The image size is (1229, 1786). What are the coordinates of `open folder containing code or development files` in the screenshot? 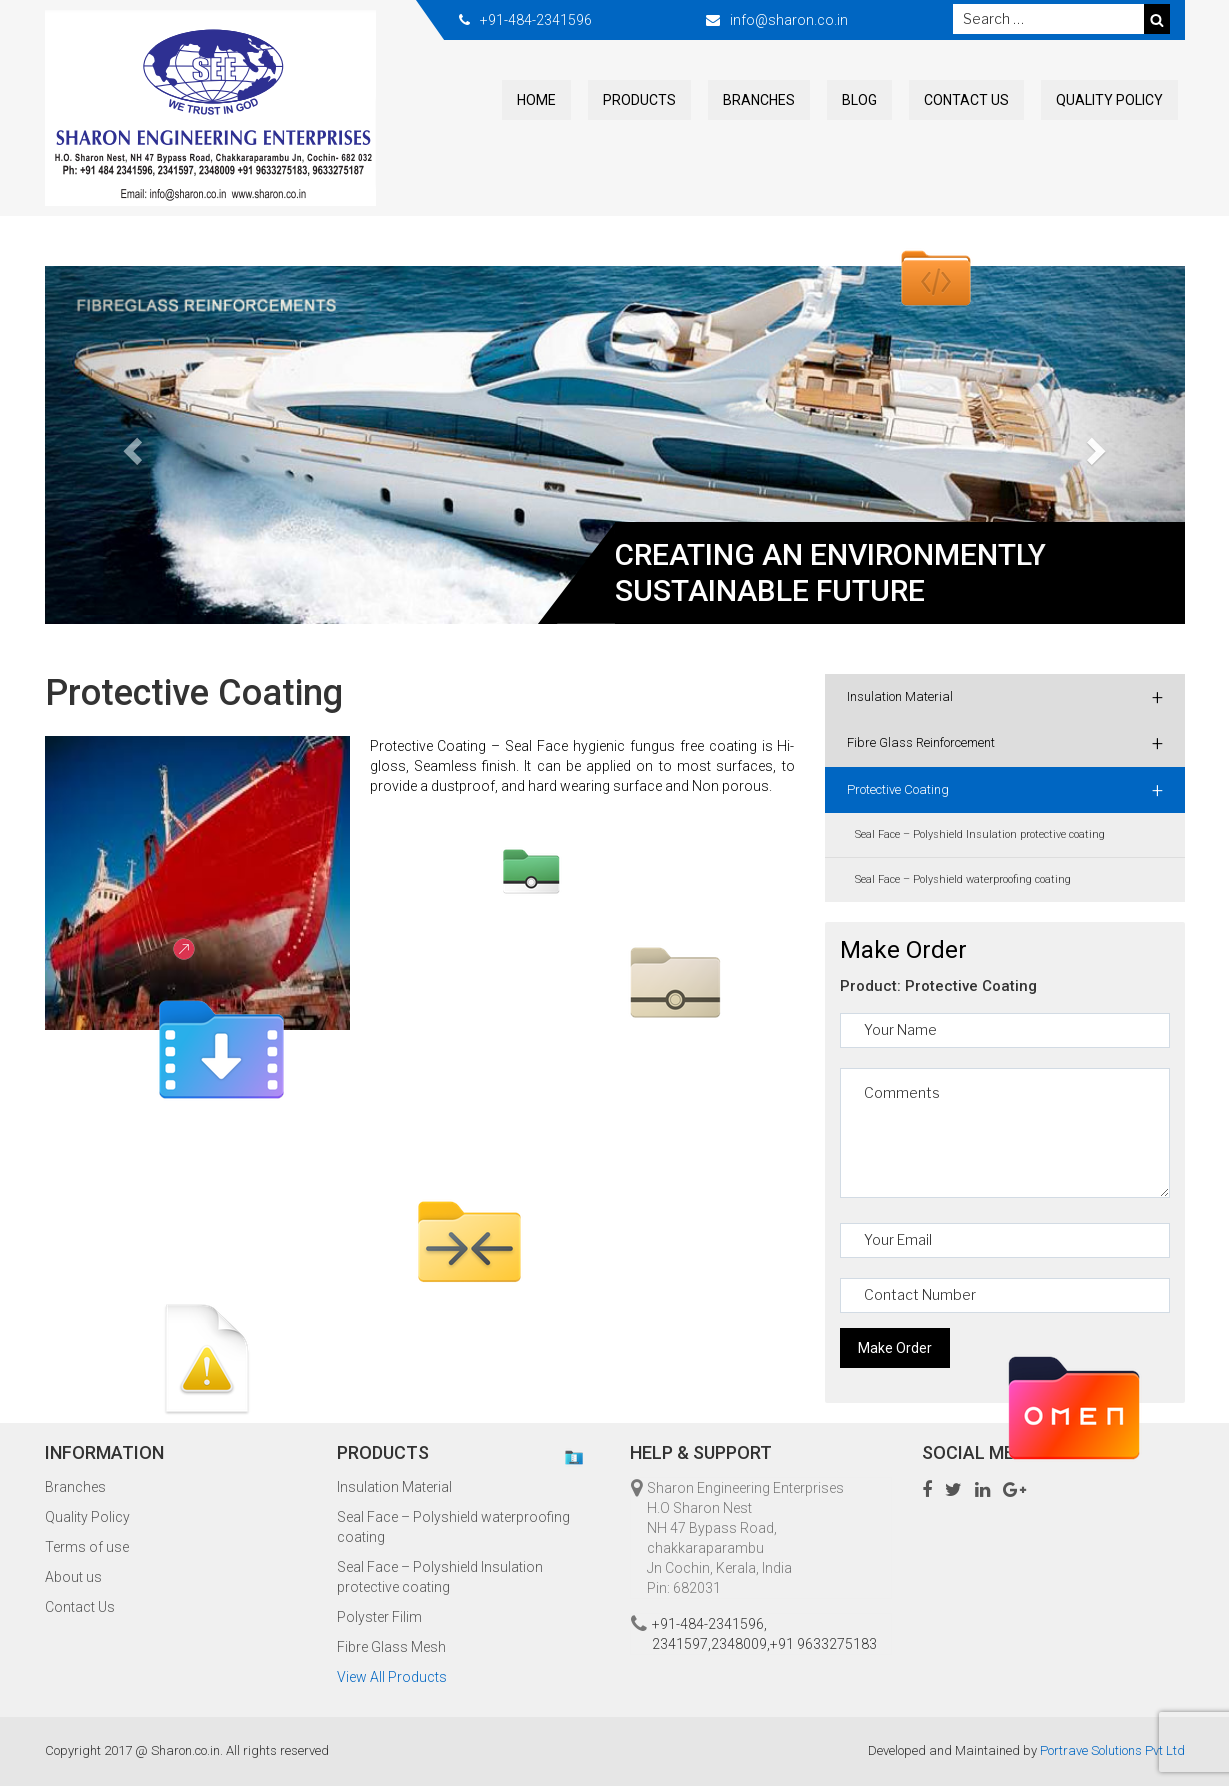 It's located at (936, 278).